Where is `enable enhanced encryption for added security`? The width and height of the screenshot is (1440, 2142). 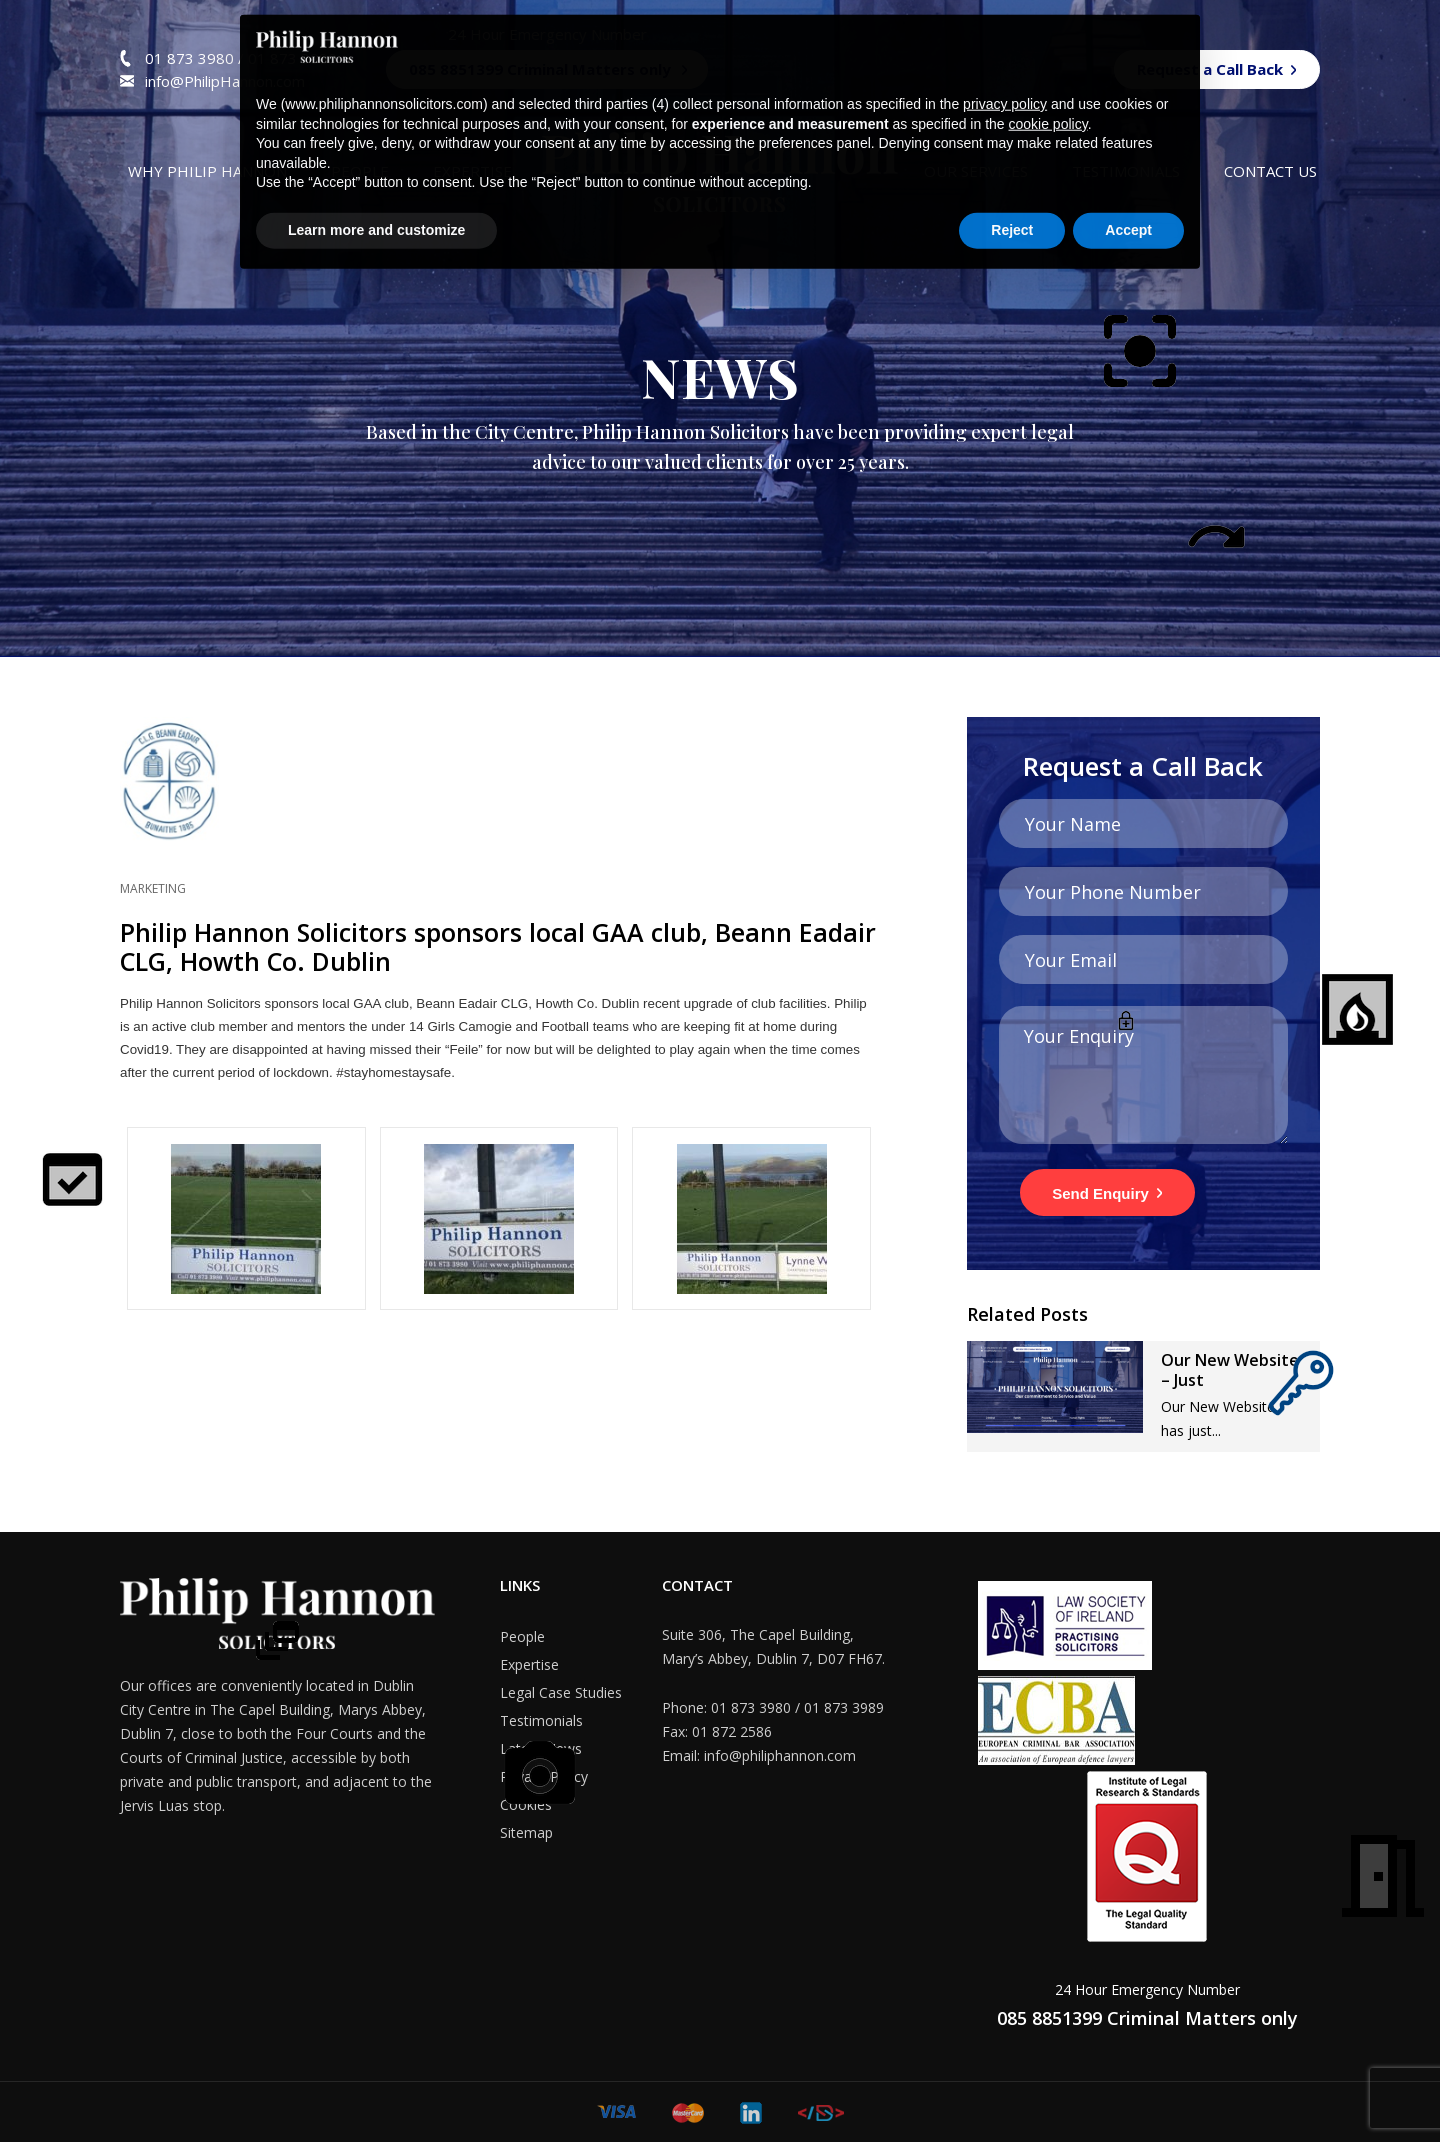 enable enhanced encryption for added security is located at coordinates (1126, 1021).